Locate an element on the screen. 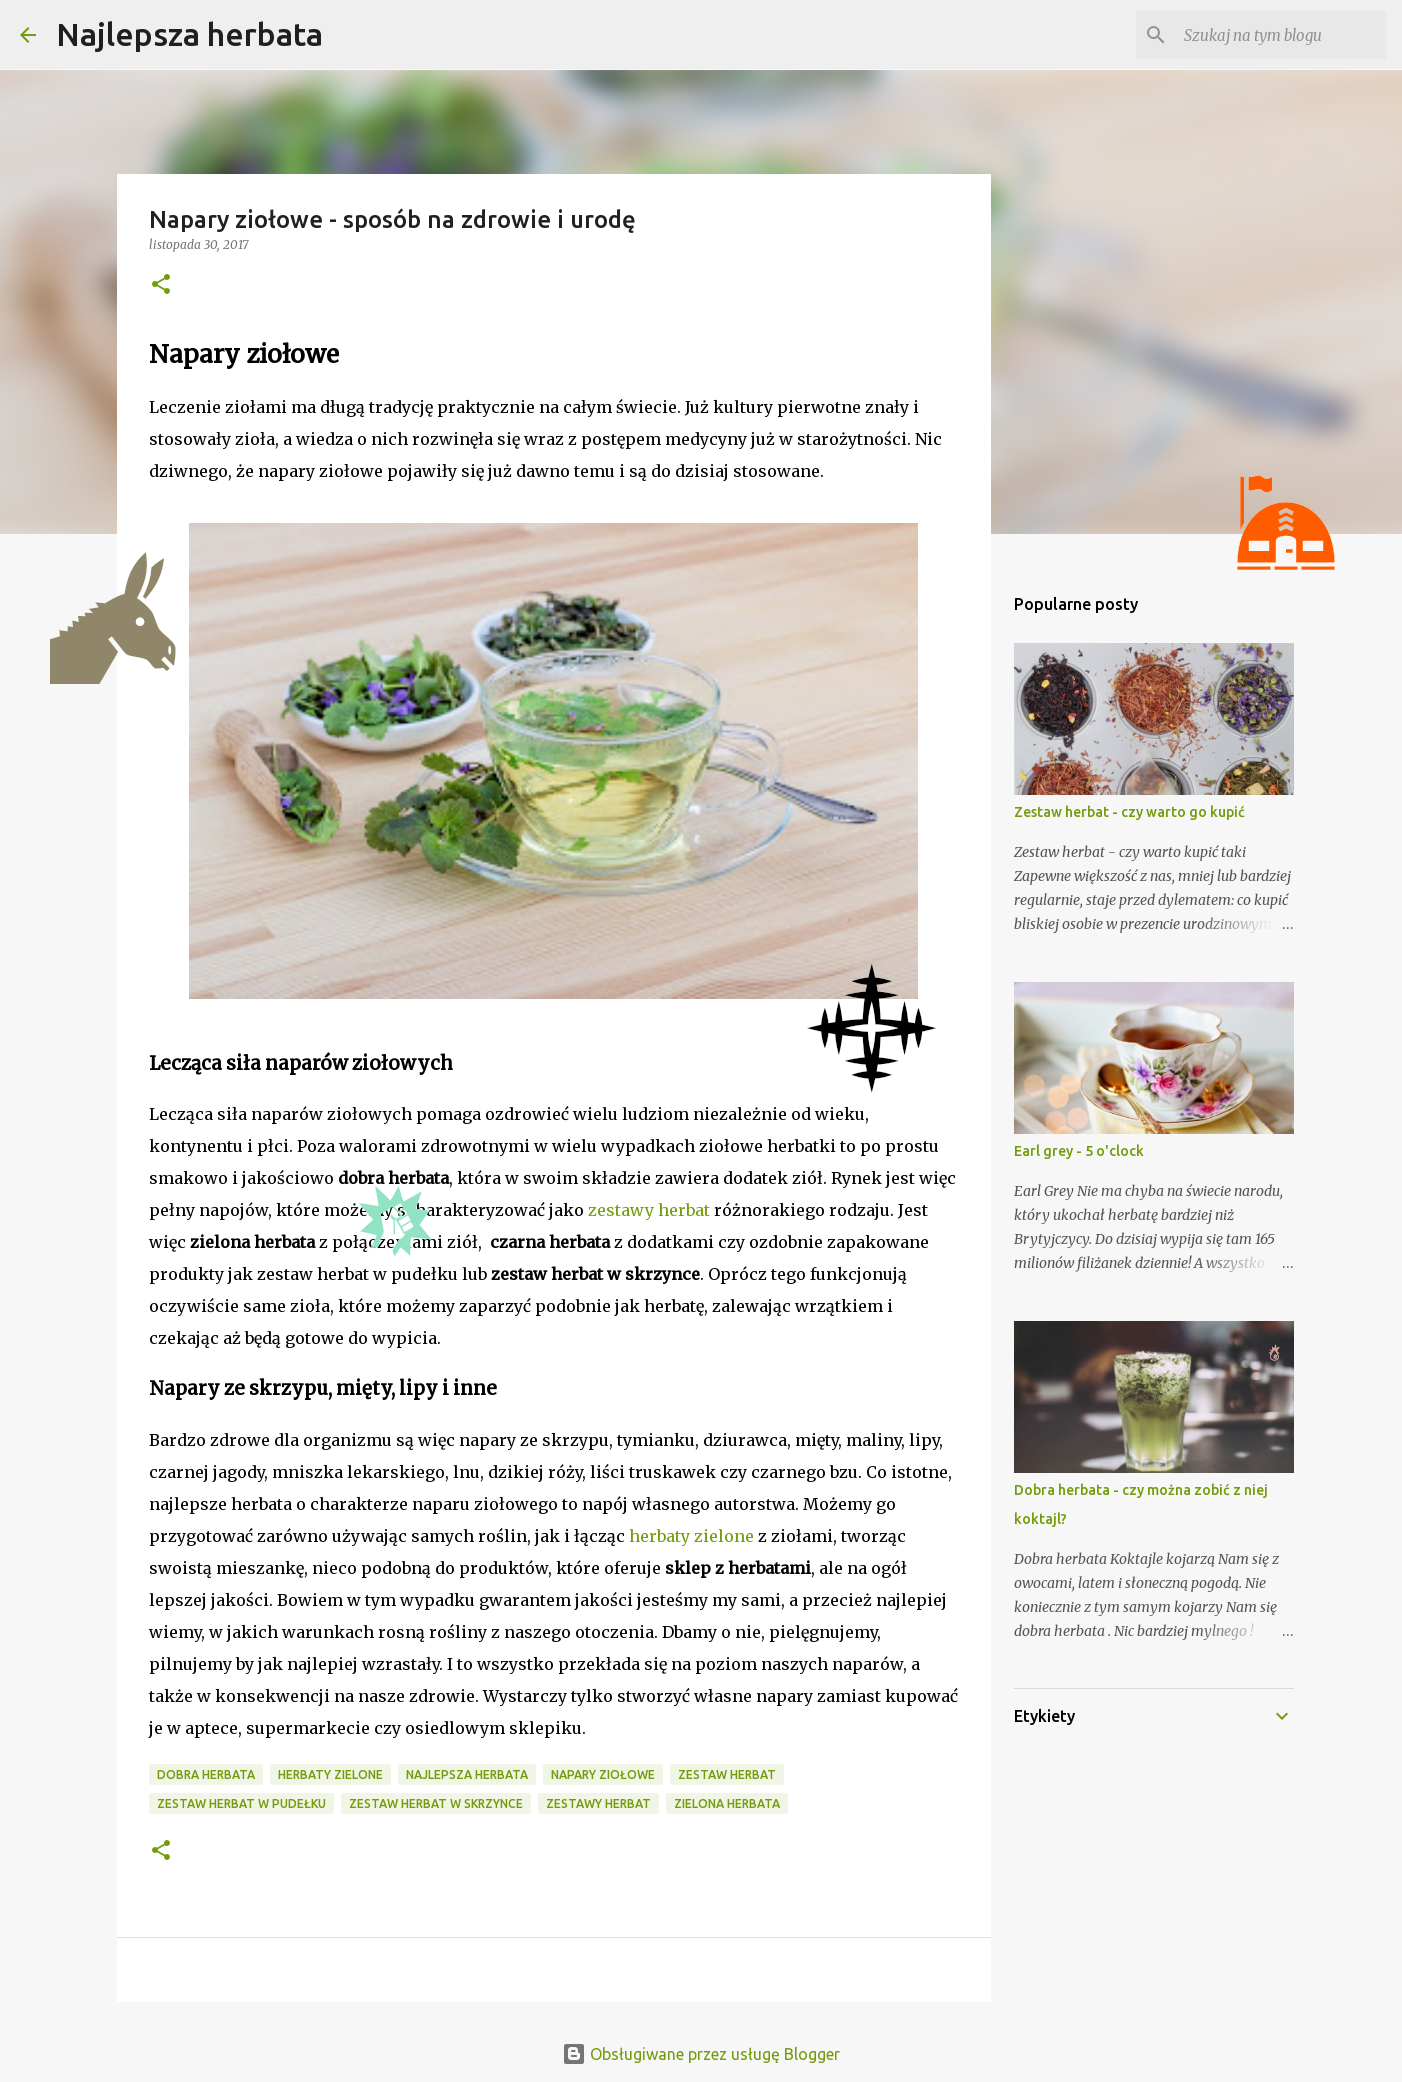 The width and height of the screenshot is (1402, 2082). select a spirit or ethereal character class is located at coordinates (1274, 1352).